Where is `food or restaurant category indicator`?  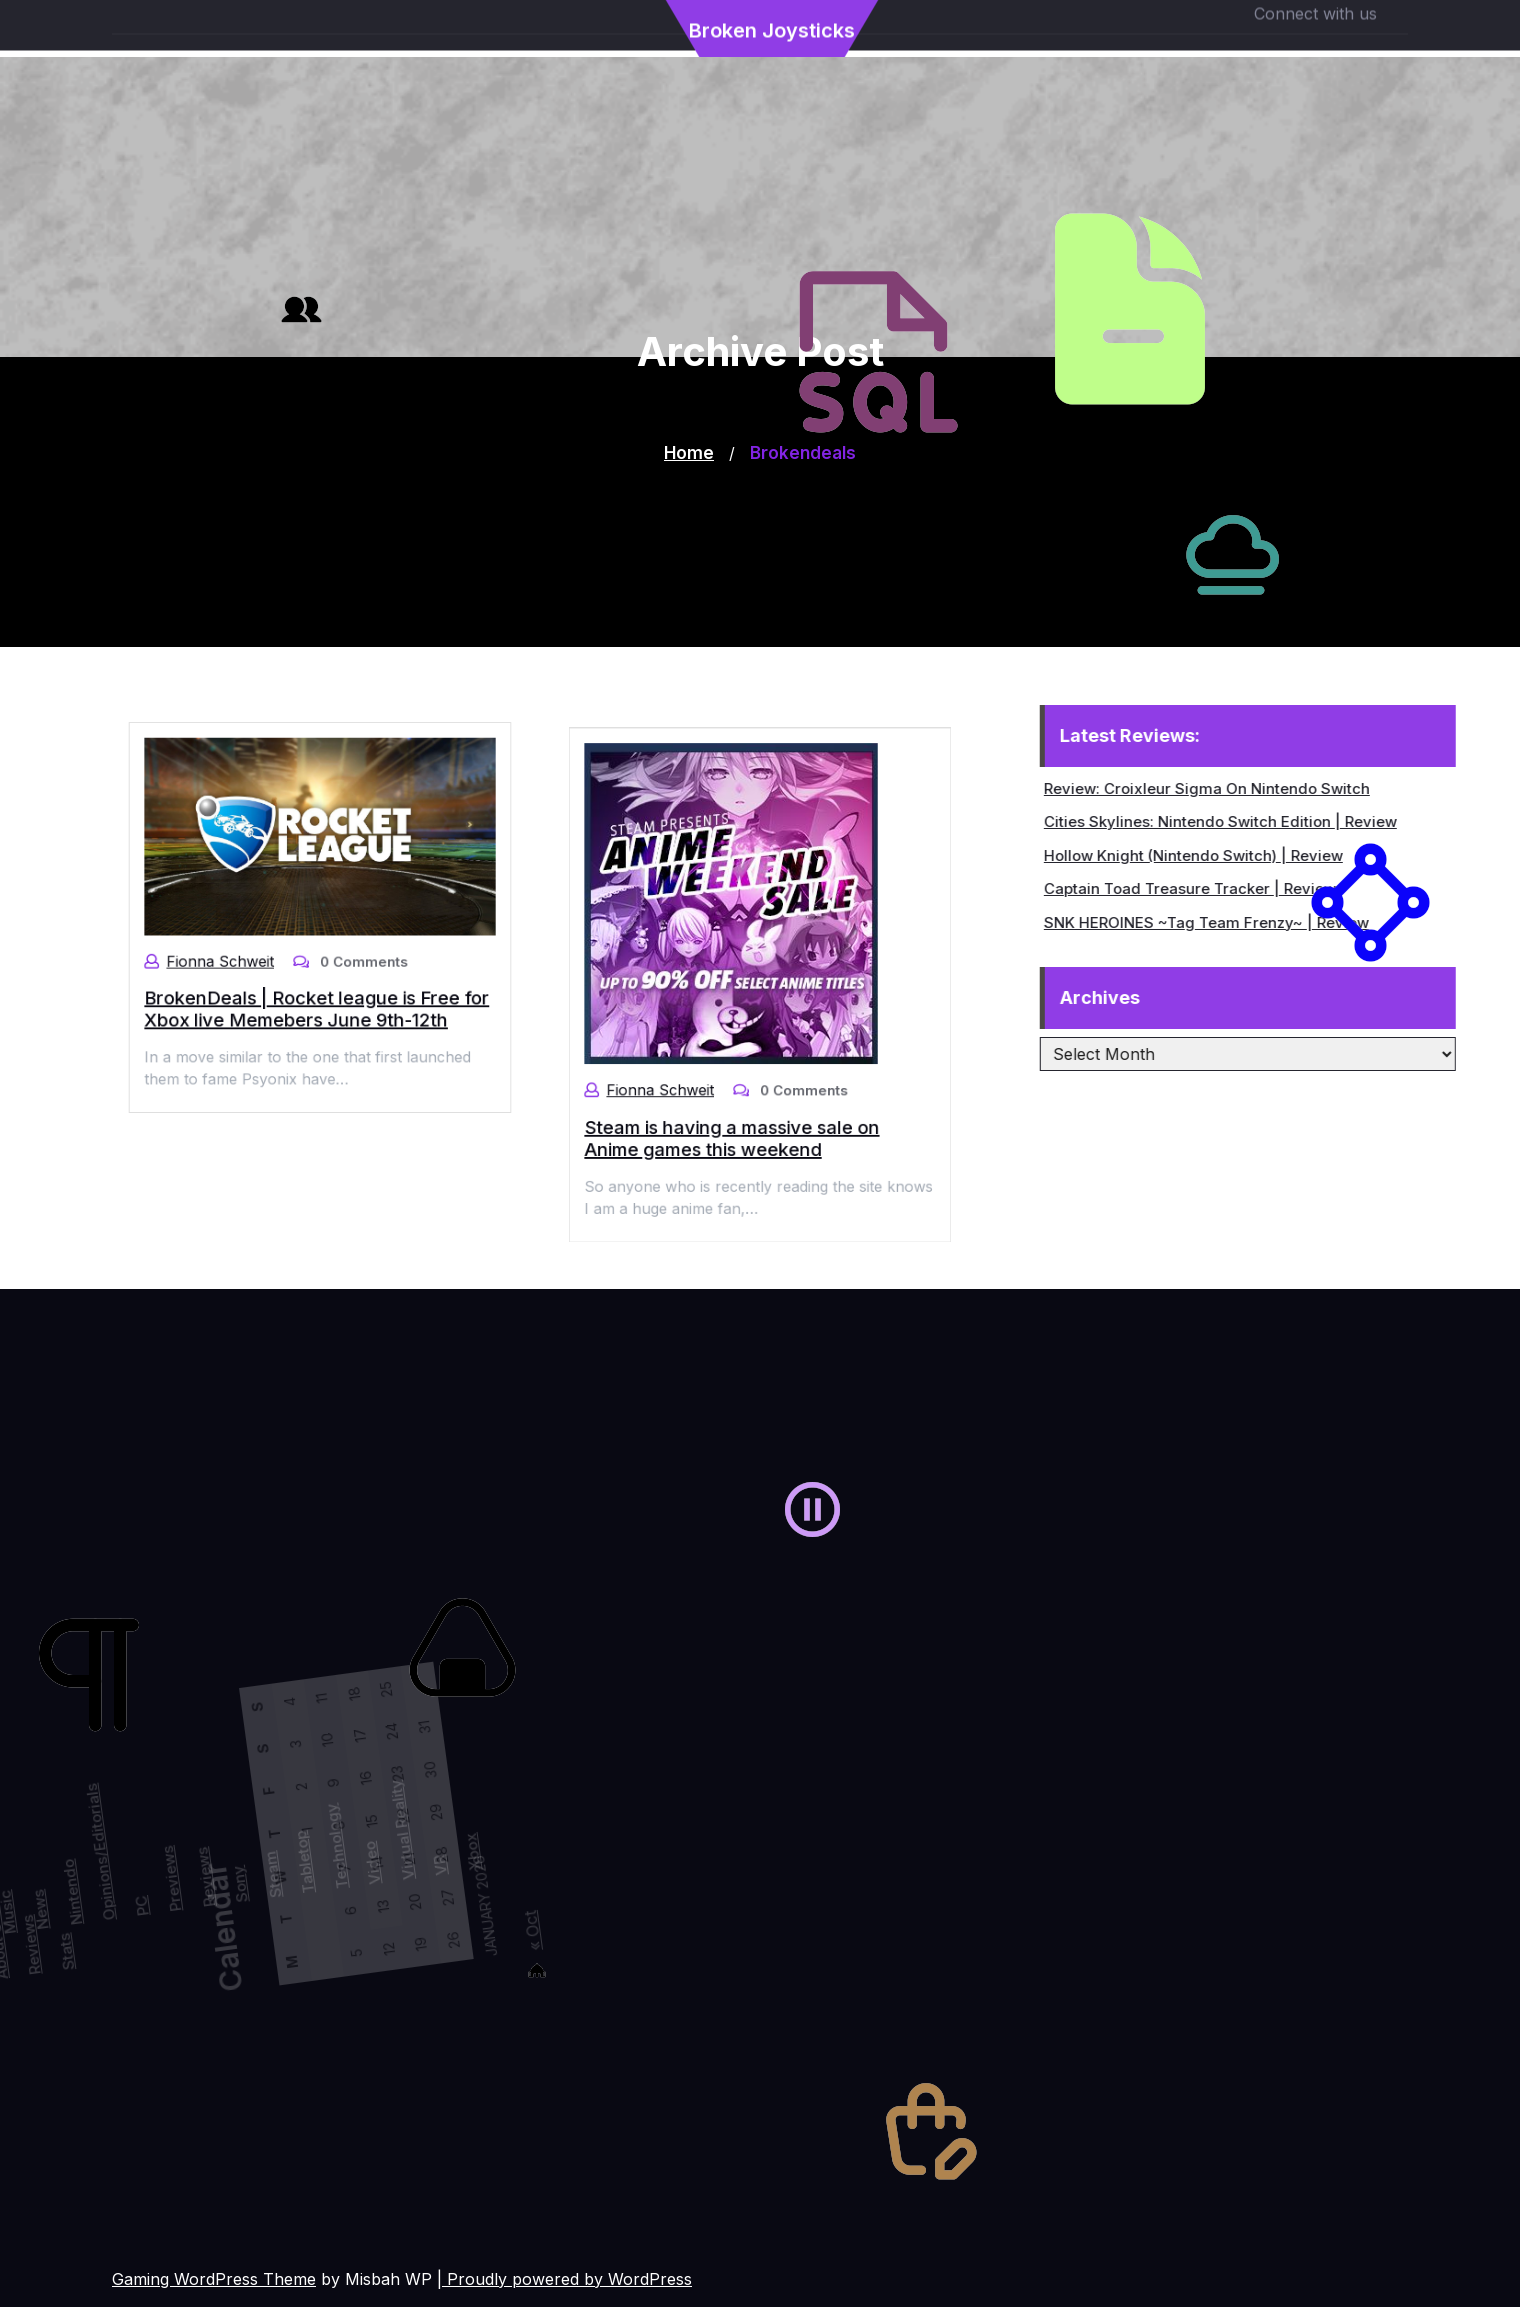
food or restaurant category indicator is located at coordinates (462, 1647).